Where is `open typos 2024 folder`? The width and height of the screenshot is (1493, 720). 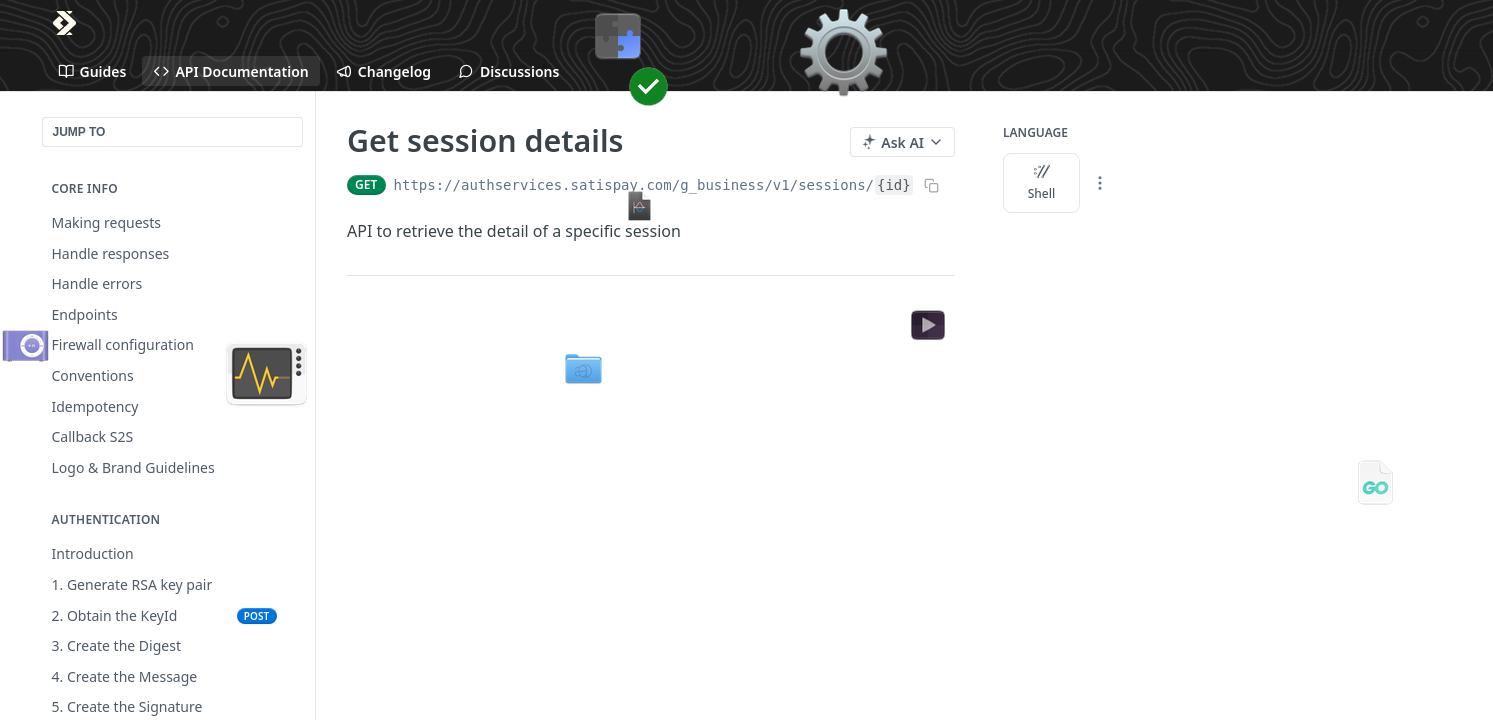
open typos 2024 folder is located at coordinates (583, 368).